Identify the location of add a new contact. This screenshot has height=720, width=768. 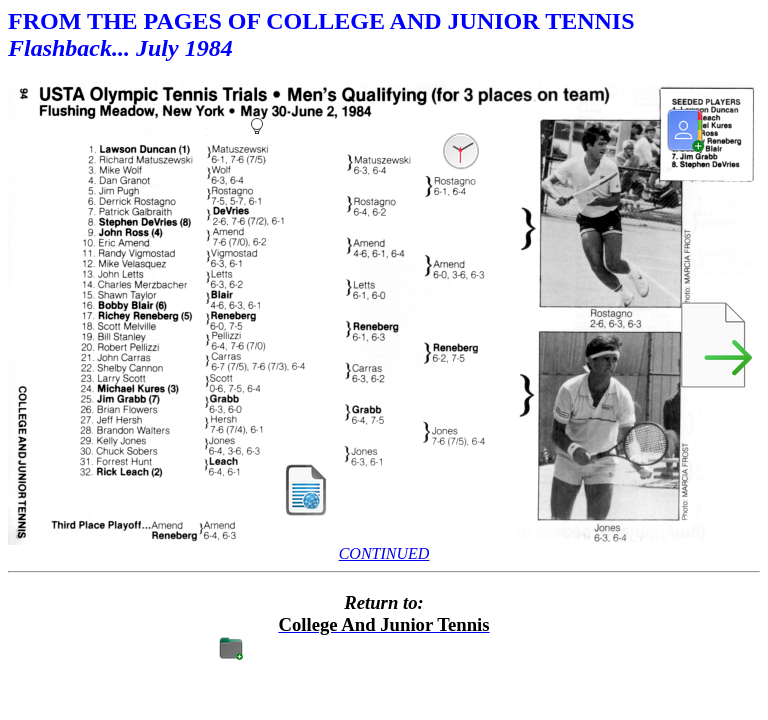
(685, 130).